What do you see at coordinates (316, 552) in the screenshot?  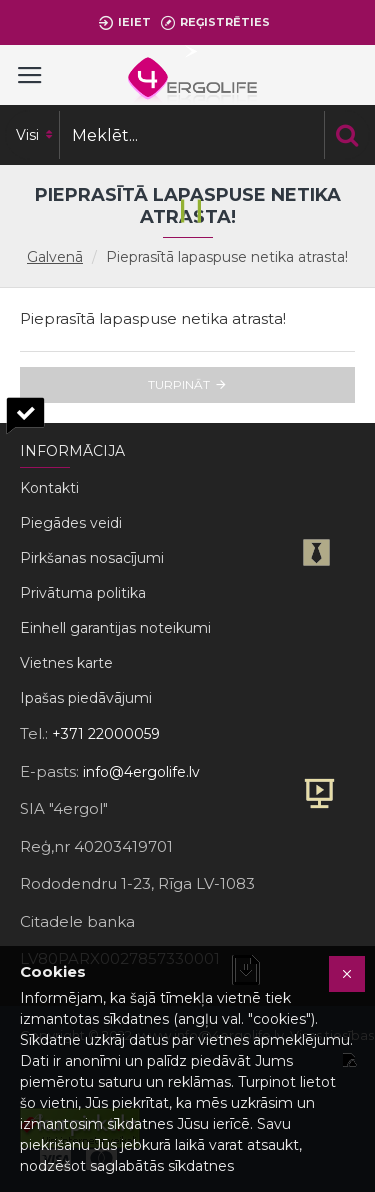 I see `black tie formal wear or dress code indicator` at bounding box center [316, 552].